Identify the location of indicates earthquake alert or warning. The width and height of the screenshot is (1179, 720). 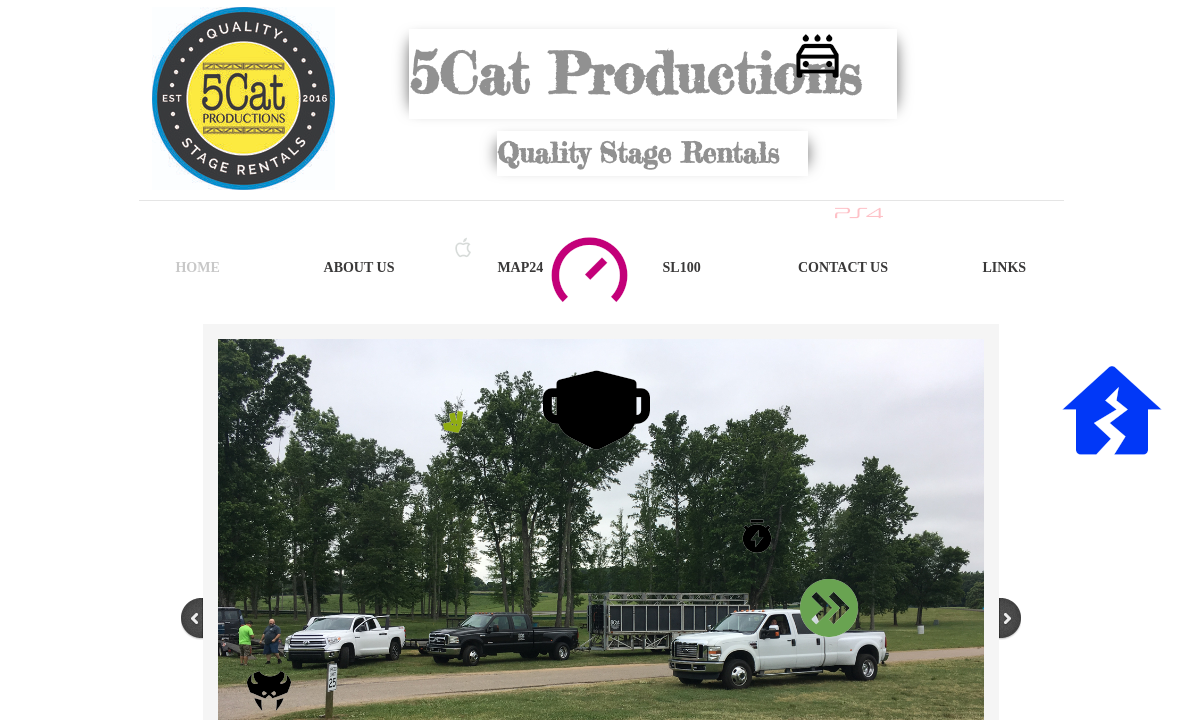
(1112, 414).